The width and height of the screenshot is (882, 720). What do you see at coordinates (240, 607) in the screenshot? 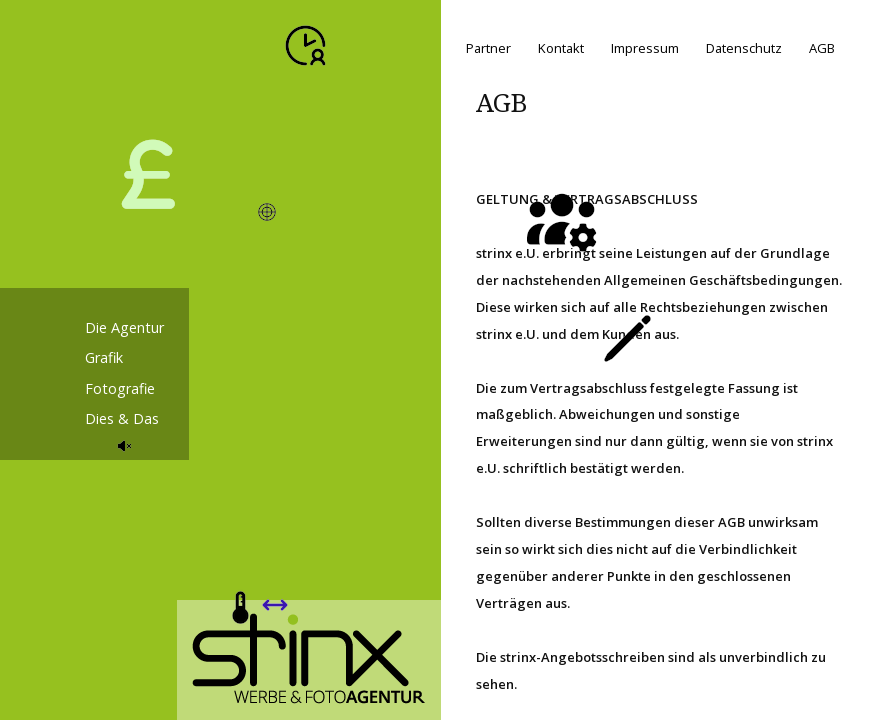
I see `adjust temperature settings` at bounding box center [240, 607].